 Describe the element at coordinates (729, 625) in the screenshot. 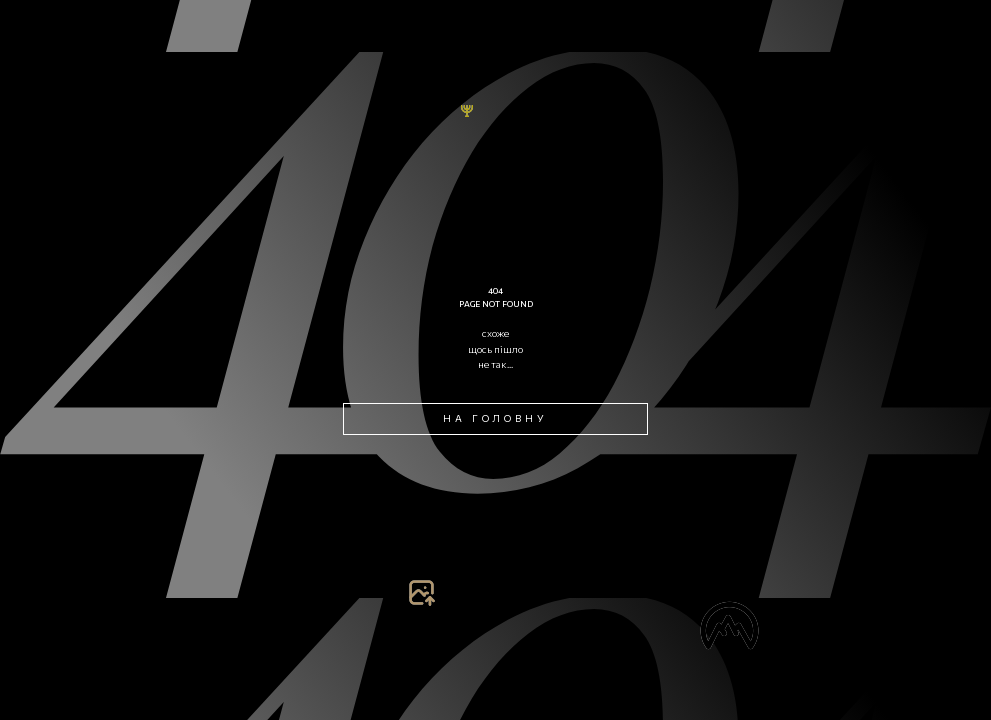

I see `connect to NordVPN` at that location.